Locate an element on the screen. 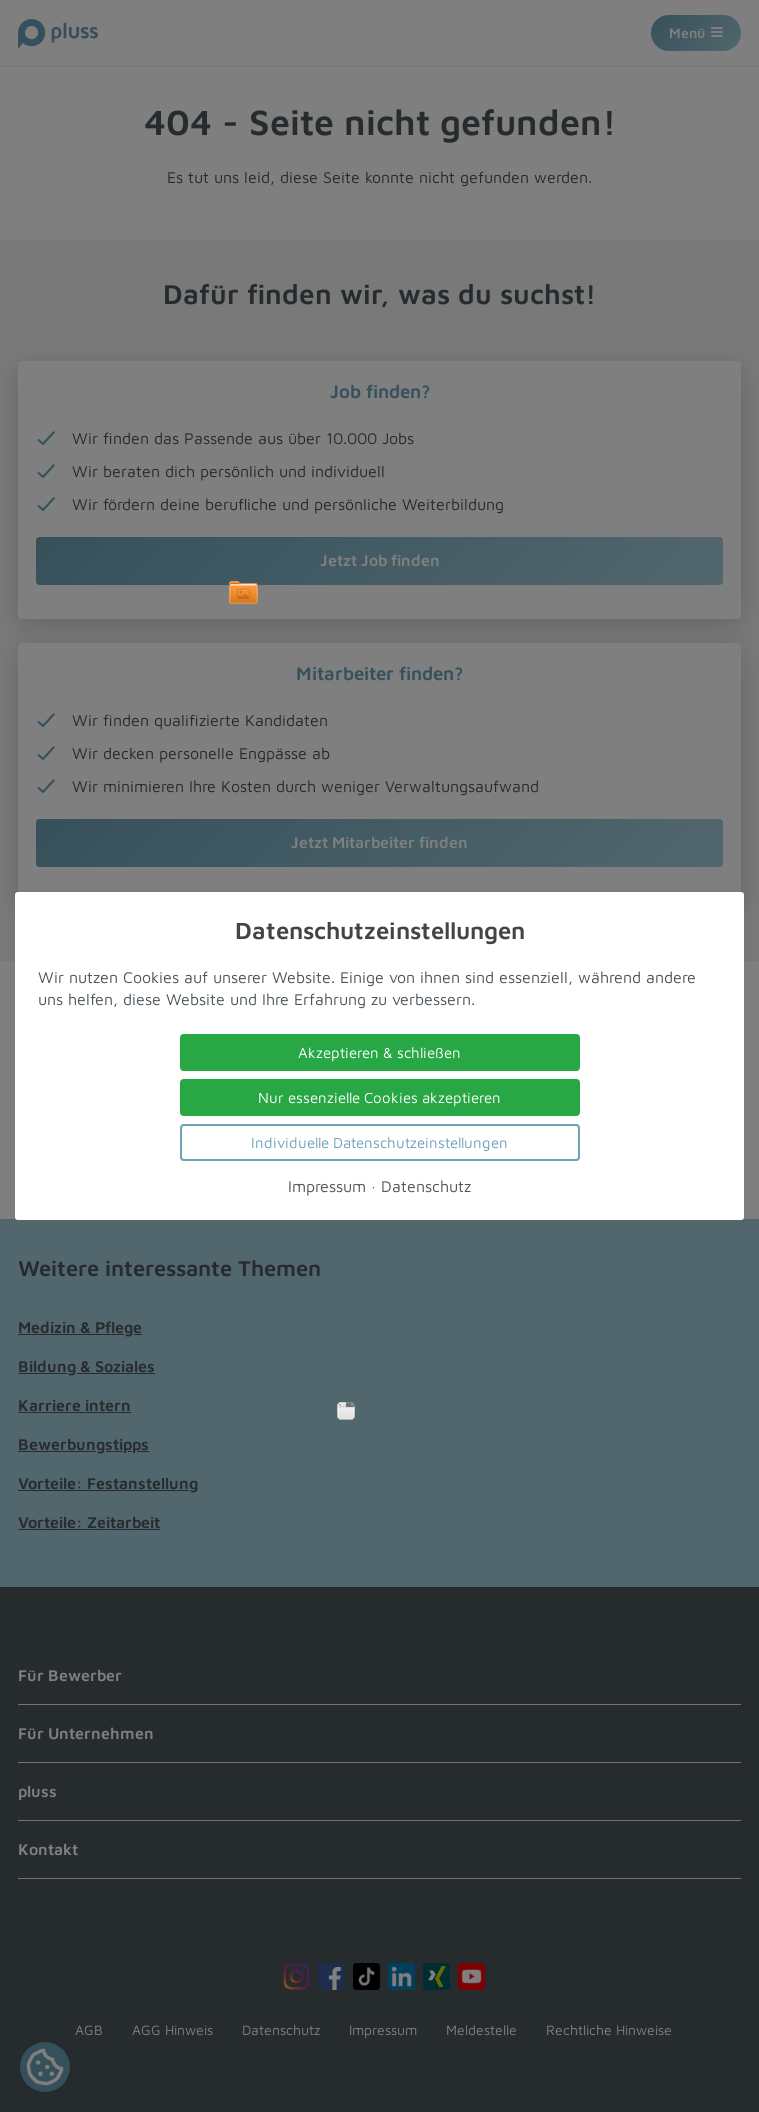 The width and height of the screenshot is (759, 2112). open your images folder is located at coordinates (243, 592).